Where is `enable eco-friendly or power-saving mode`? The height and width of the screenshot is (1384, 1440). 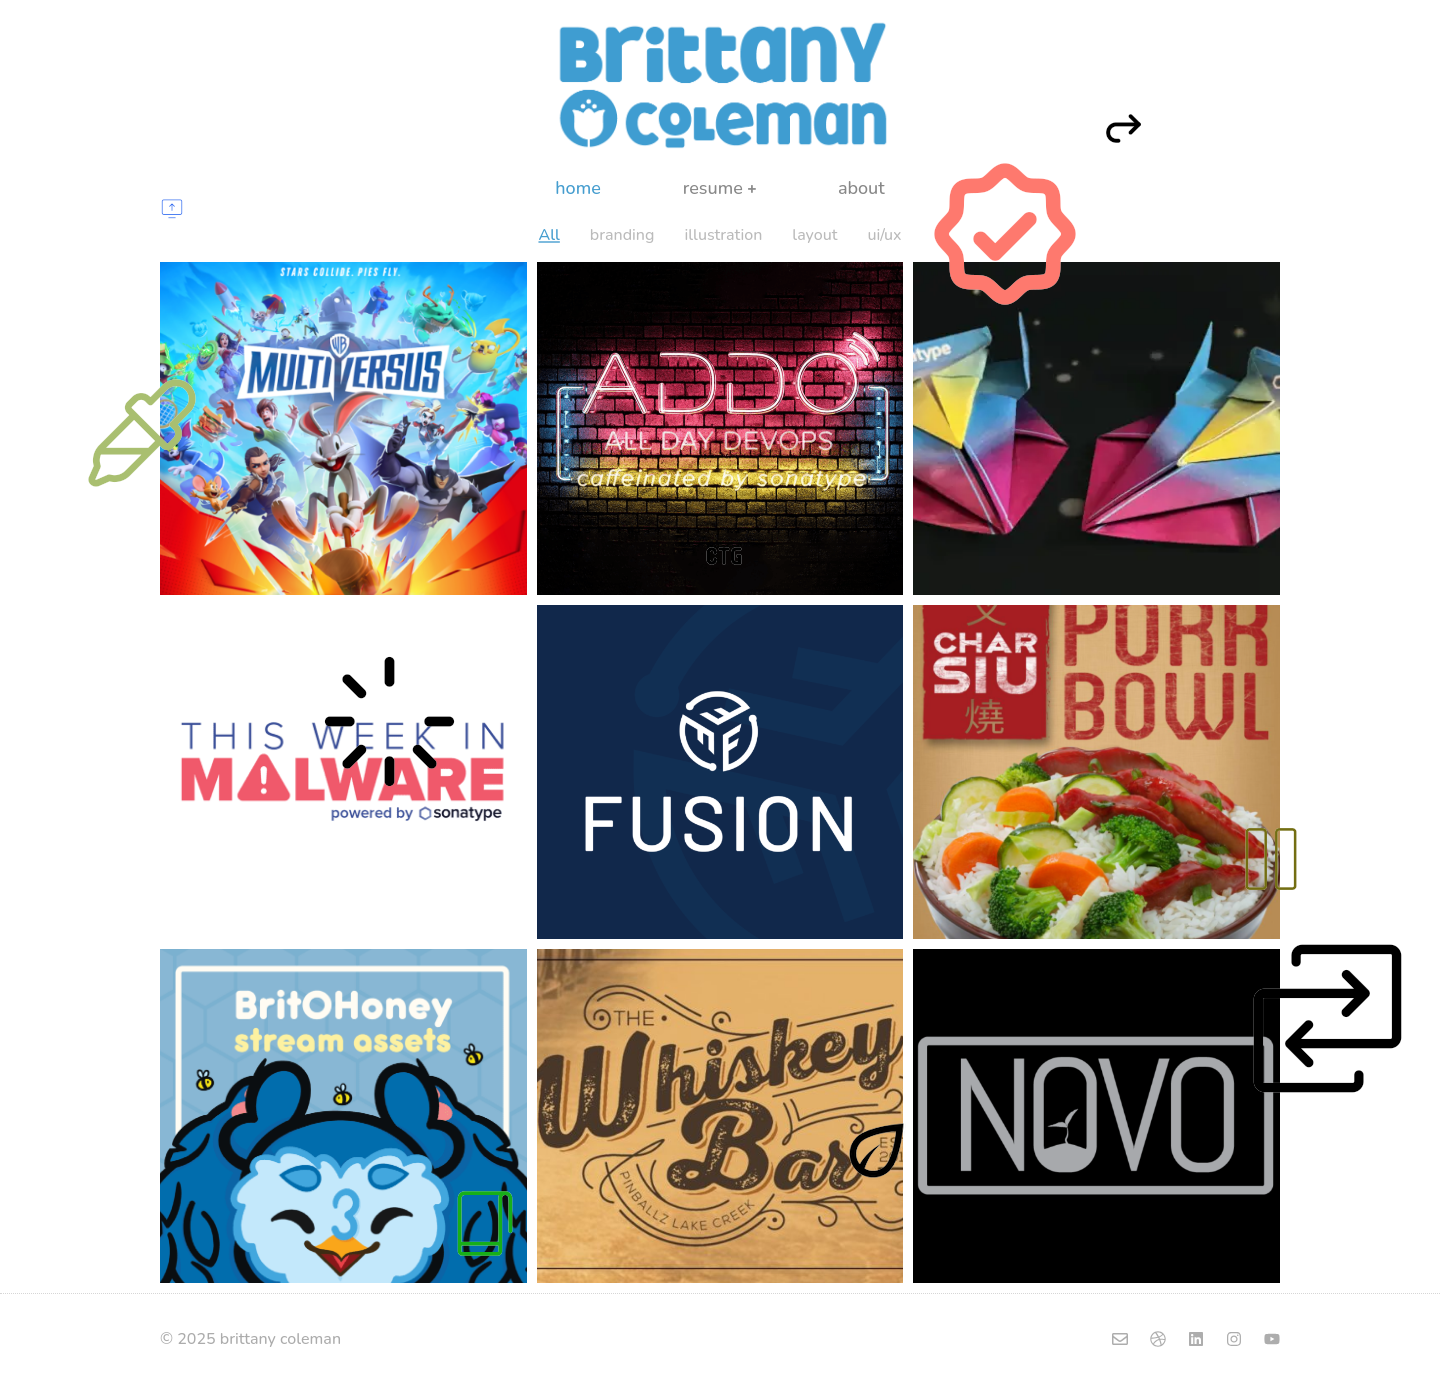 enable eco-friendly or power-saving mode is located at coordinates (876, 1150).